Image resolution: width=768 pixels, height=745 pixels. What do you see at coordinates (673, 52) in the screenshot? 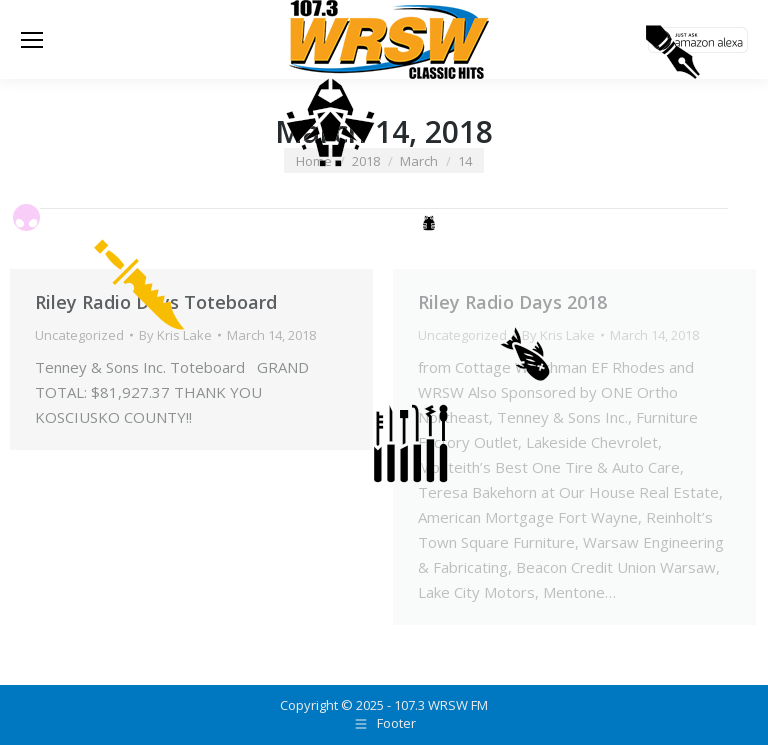
I see `compose a new document or note` at bounding box center [673, 52].